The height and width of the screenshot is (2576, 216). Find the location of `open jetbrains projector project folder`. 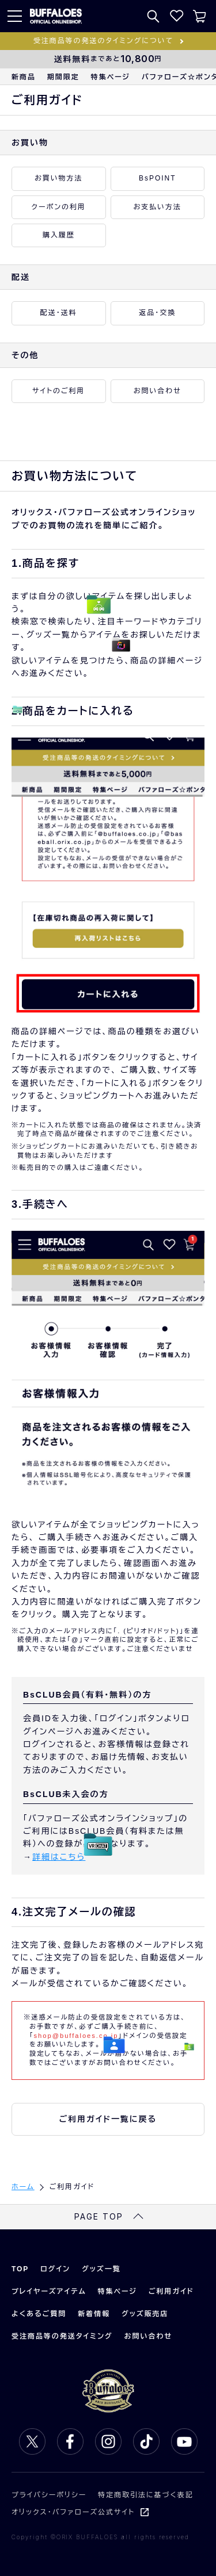

open jetbrains projector project folder is located at coordinates (121, 645).